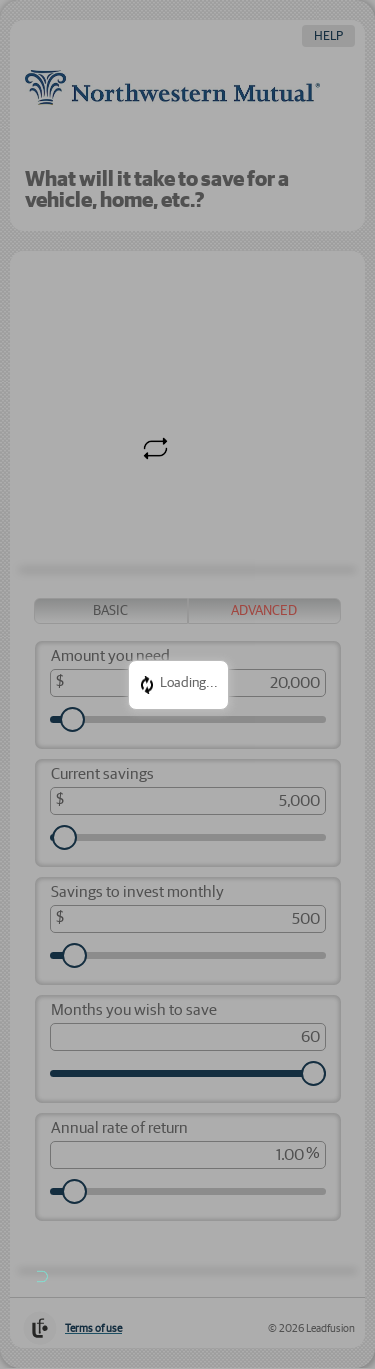  I want to click on mathematical superset proper of symbol, so click(41, 1276).